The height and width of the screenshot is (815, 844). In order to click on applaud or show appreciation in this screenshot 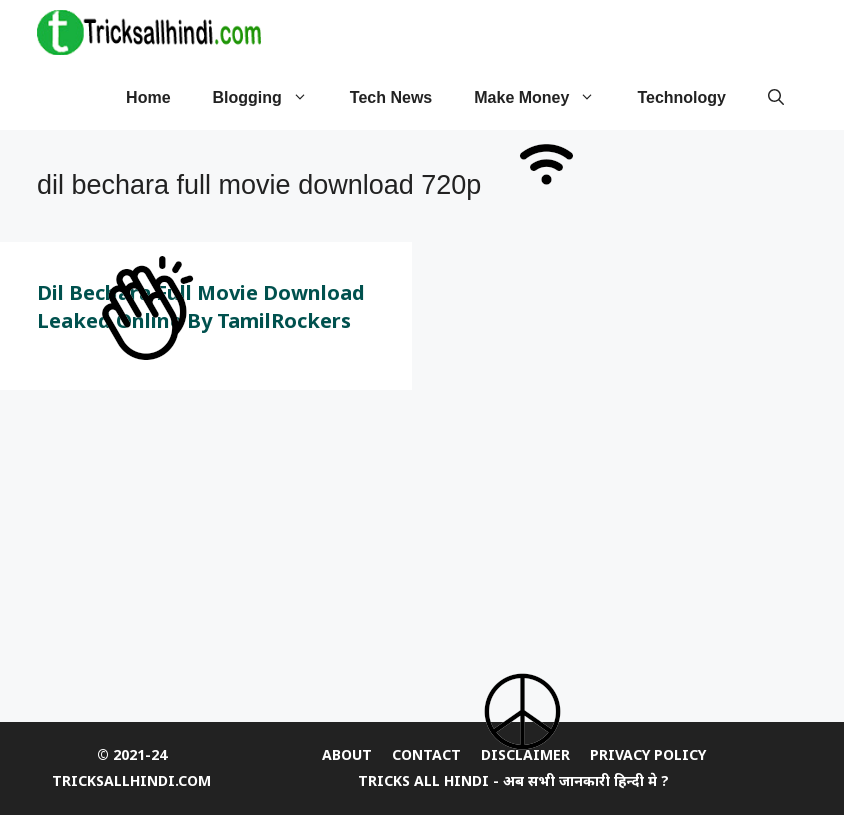, I will do `click(146, 308)`.